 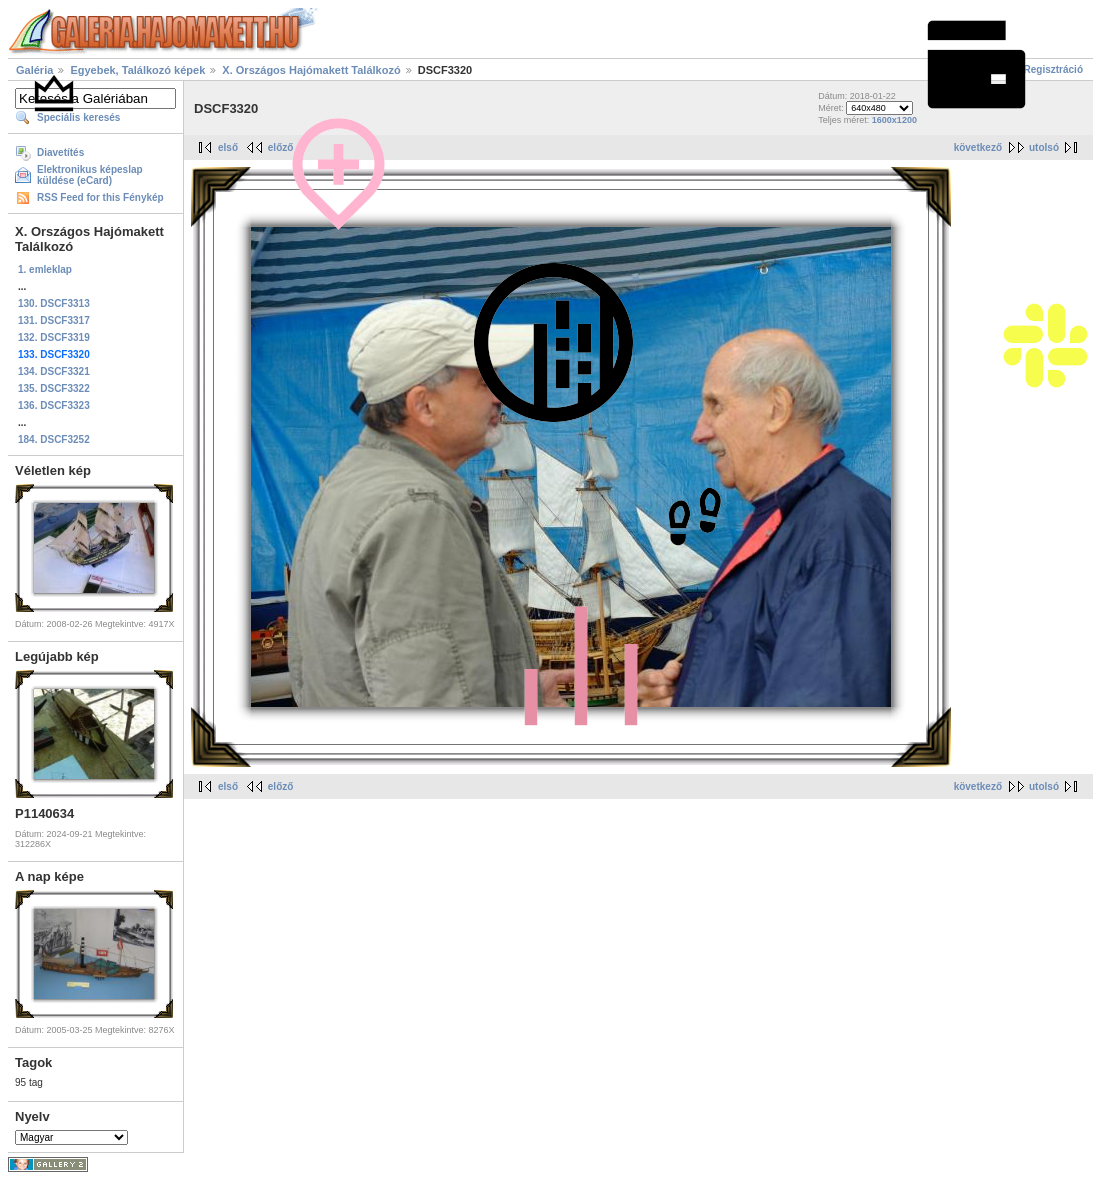 I want to click on GeoPandas library logo, so click(x=553, y=342).